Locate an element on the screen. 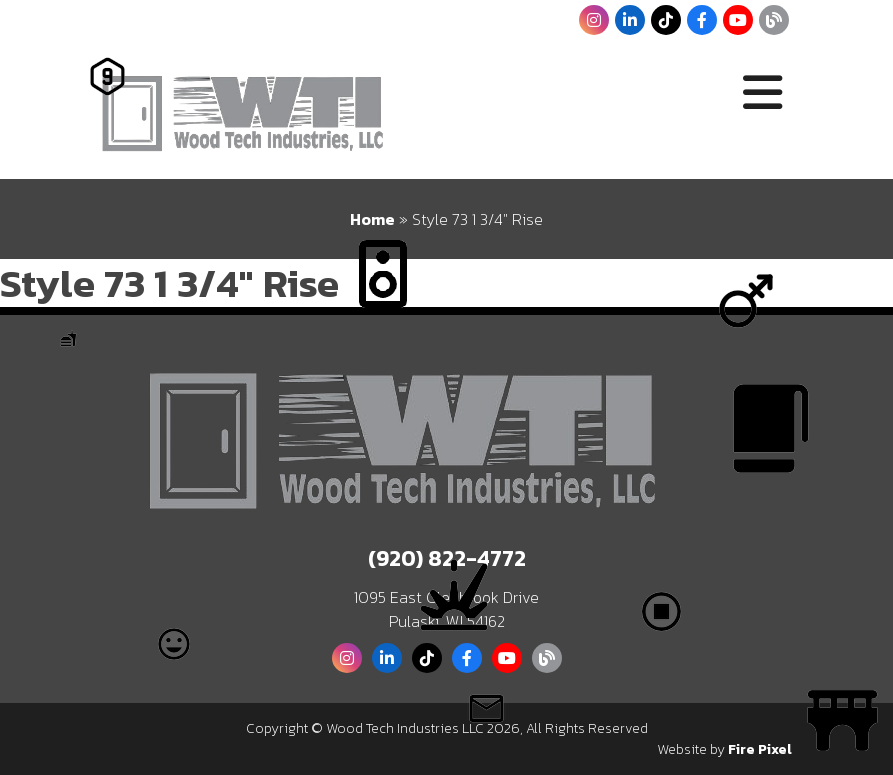 Image resolution: width=893 pixels, height=775 pixels. tag people in a photo is located at coordinates (174, 644).